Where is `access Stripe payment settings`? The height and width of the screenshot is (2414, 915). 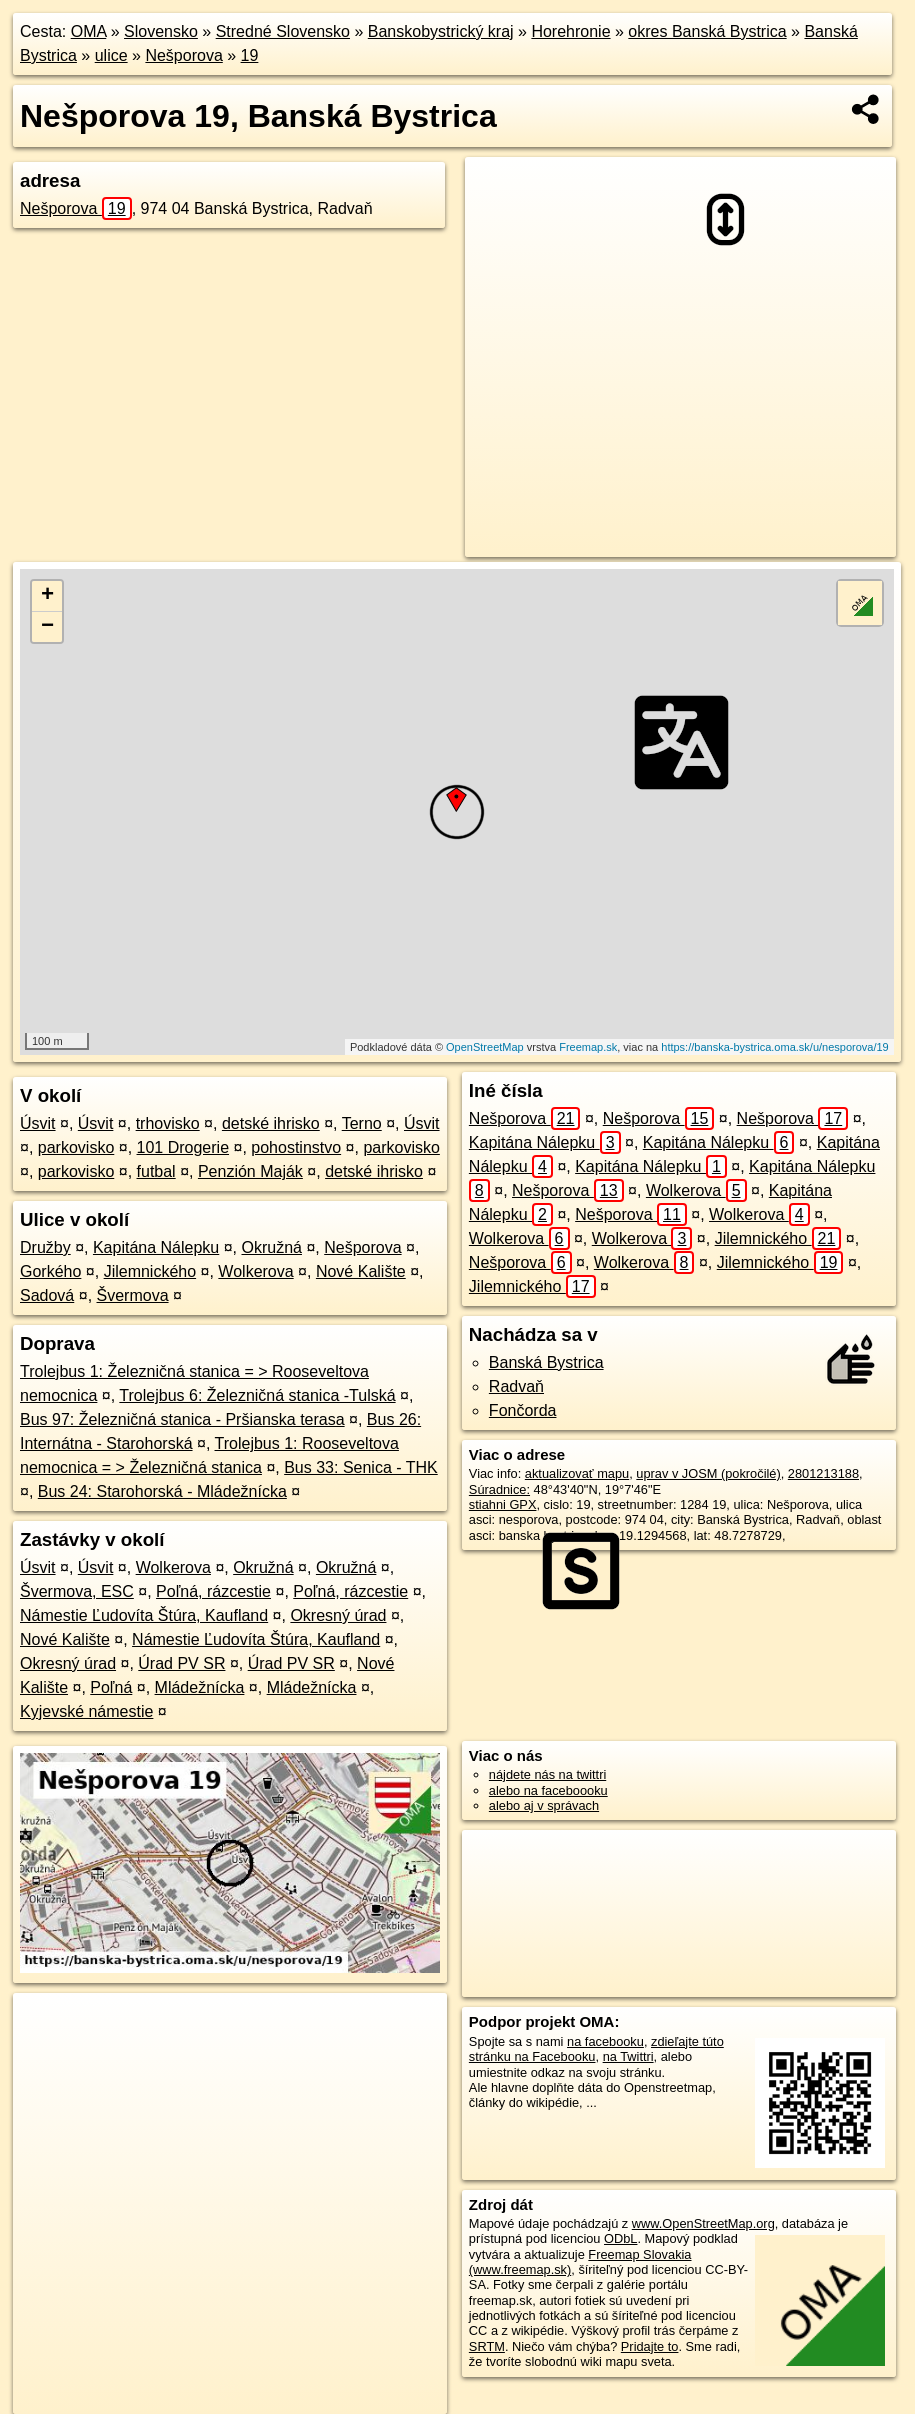
access Stripe payment settings is located at coordinates (581, 1571).